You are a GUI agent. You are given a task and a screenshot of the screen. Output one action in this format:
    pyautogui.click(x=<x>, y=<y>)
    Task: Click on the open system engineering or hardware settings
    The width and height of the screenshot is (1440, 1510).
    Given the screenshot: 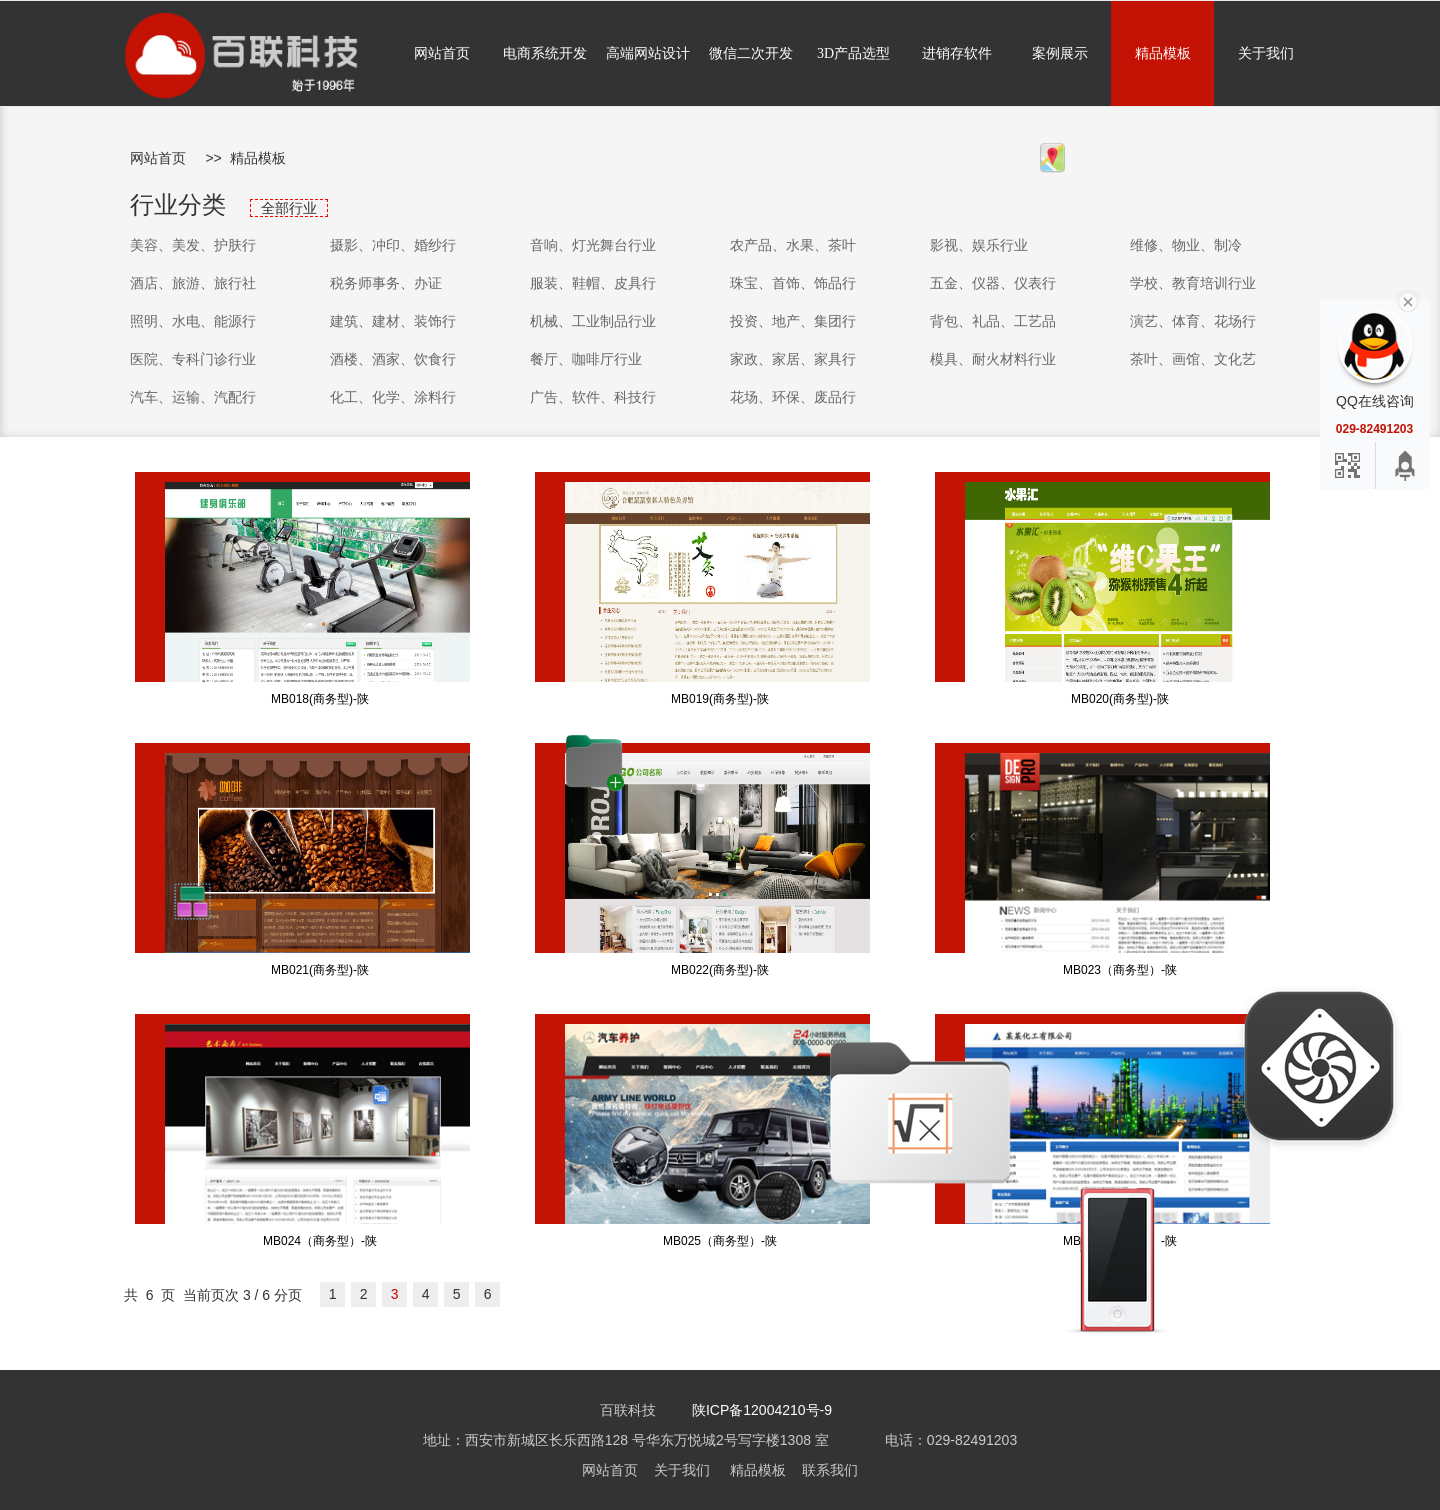 What is the action you would take?
    pyautogui.click(x=1319, y=1066)
    